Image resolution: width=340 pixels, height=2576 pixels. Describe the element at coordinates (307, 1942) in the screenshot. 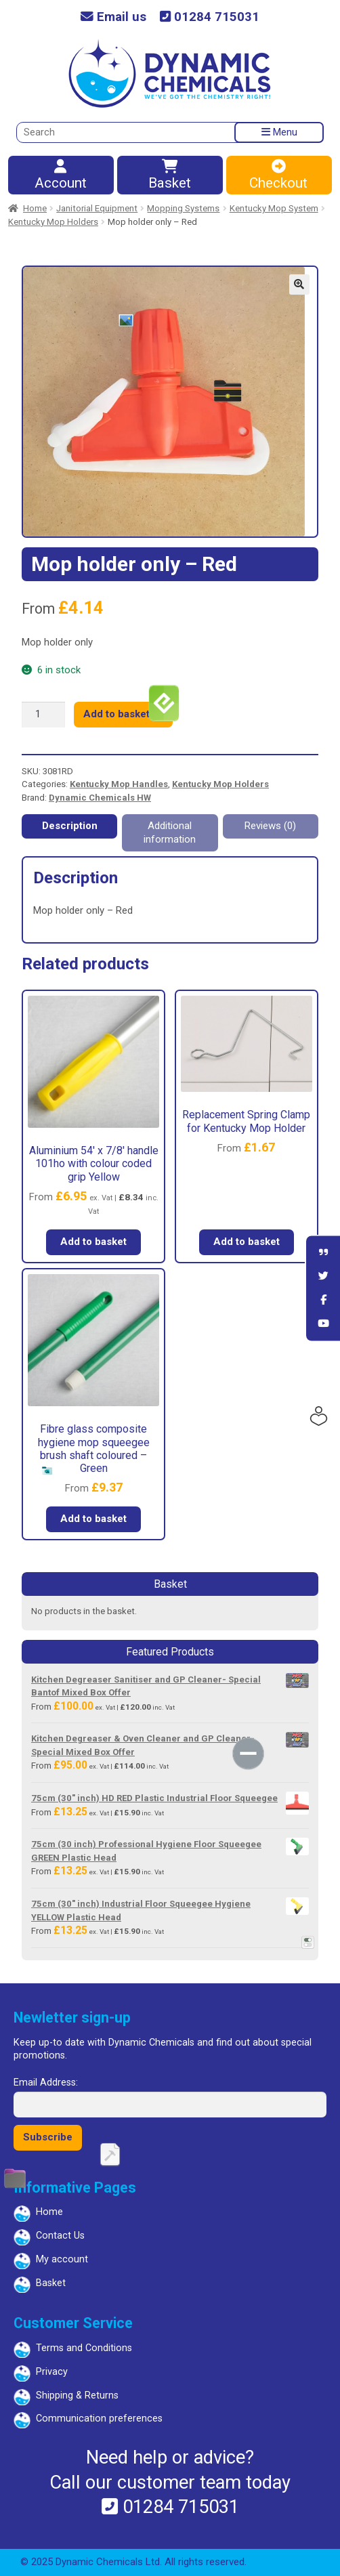

I see `open unity tweak tool settings` at that location.